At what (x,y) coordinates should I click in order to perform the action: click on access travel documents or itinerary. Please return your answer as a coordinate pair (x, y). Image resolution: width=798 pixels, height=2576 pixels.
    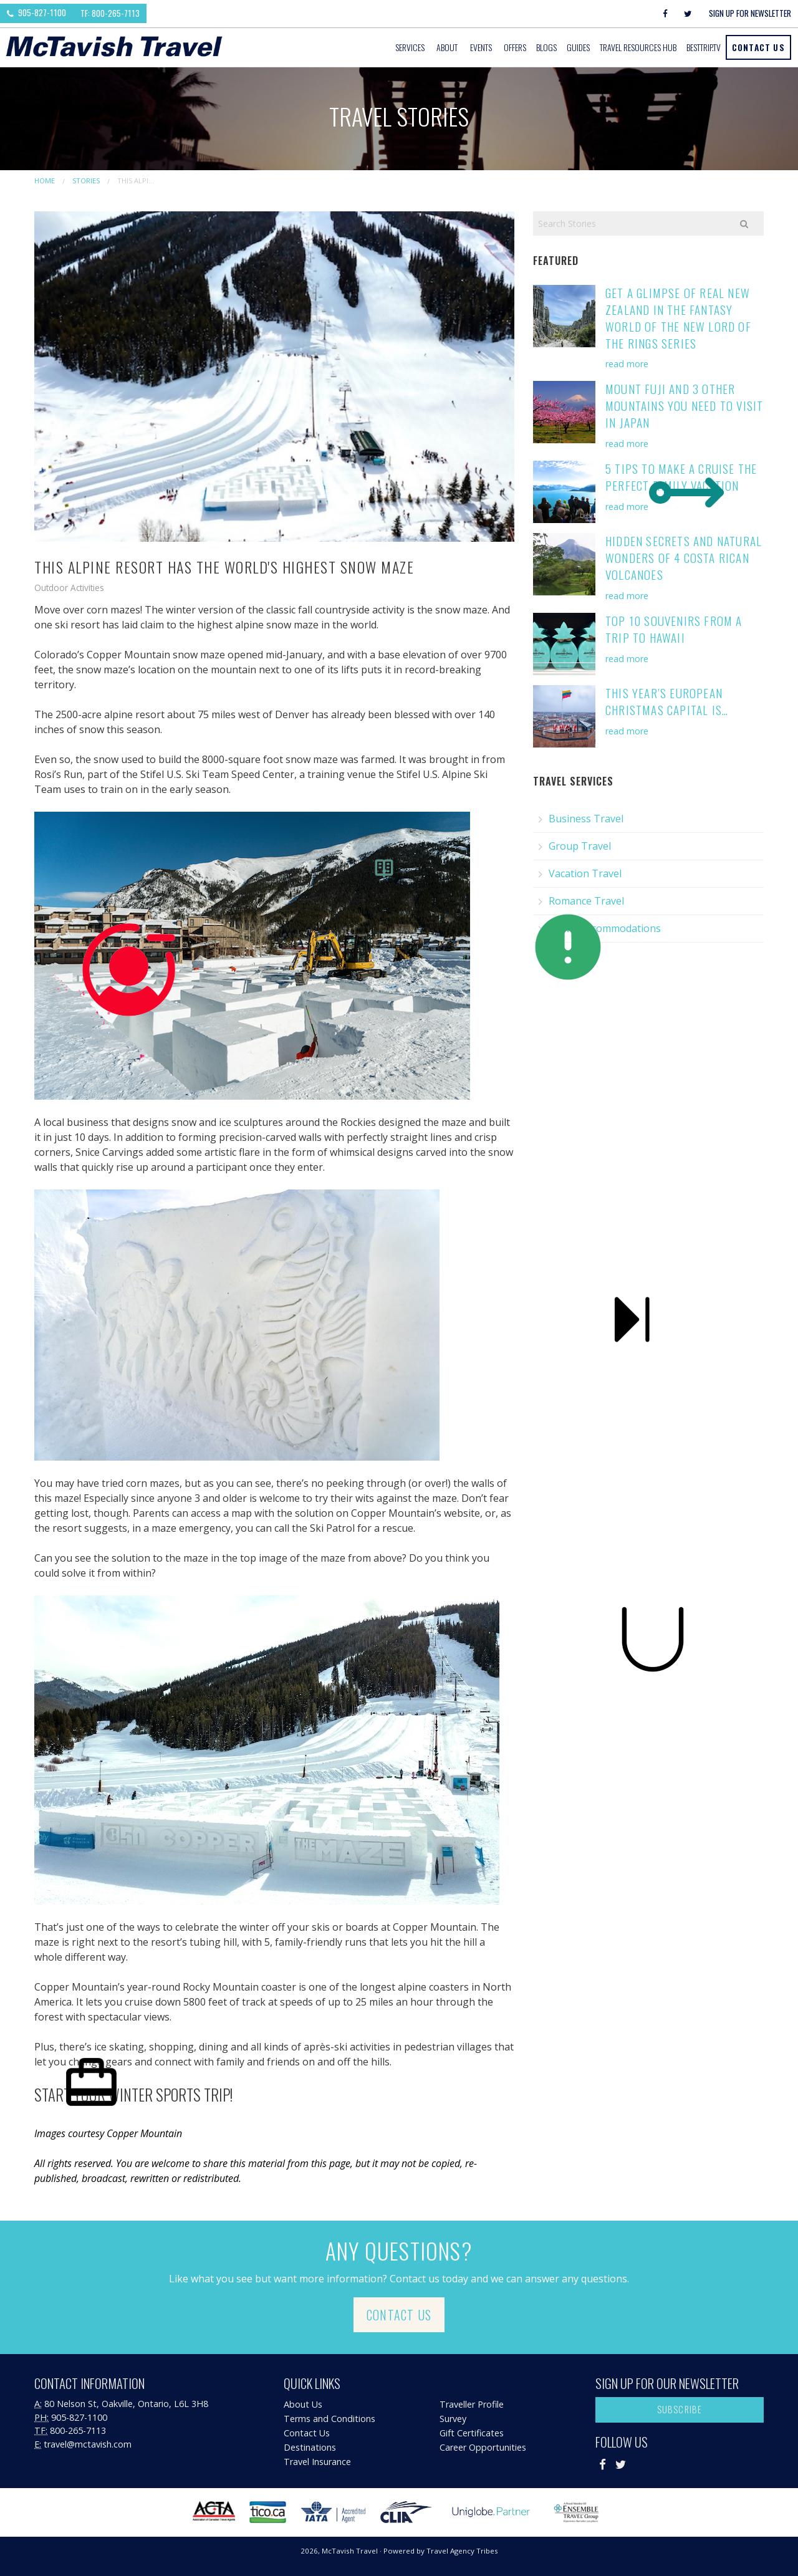
    Looking at the image, I should click on (91, 2083).